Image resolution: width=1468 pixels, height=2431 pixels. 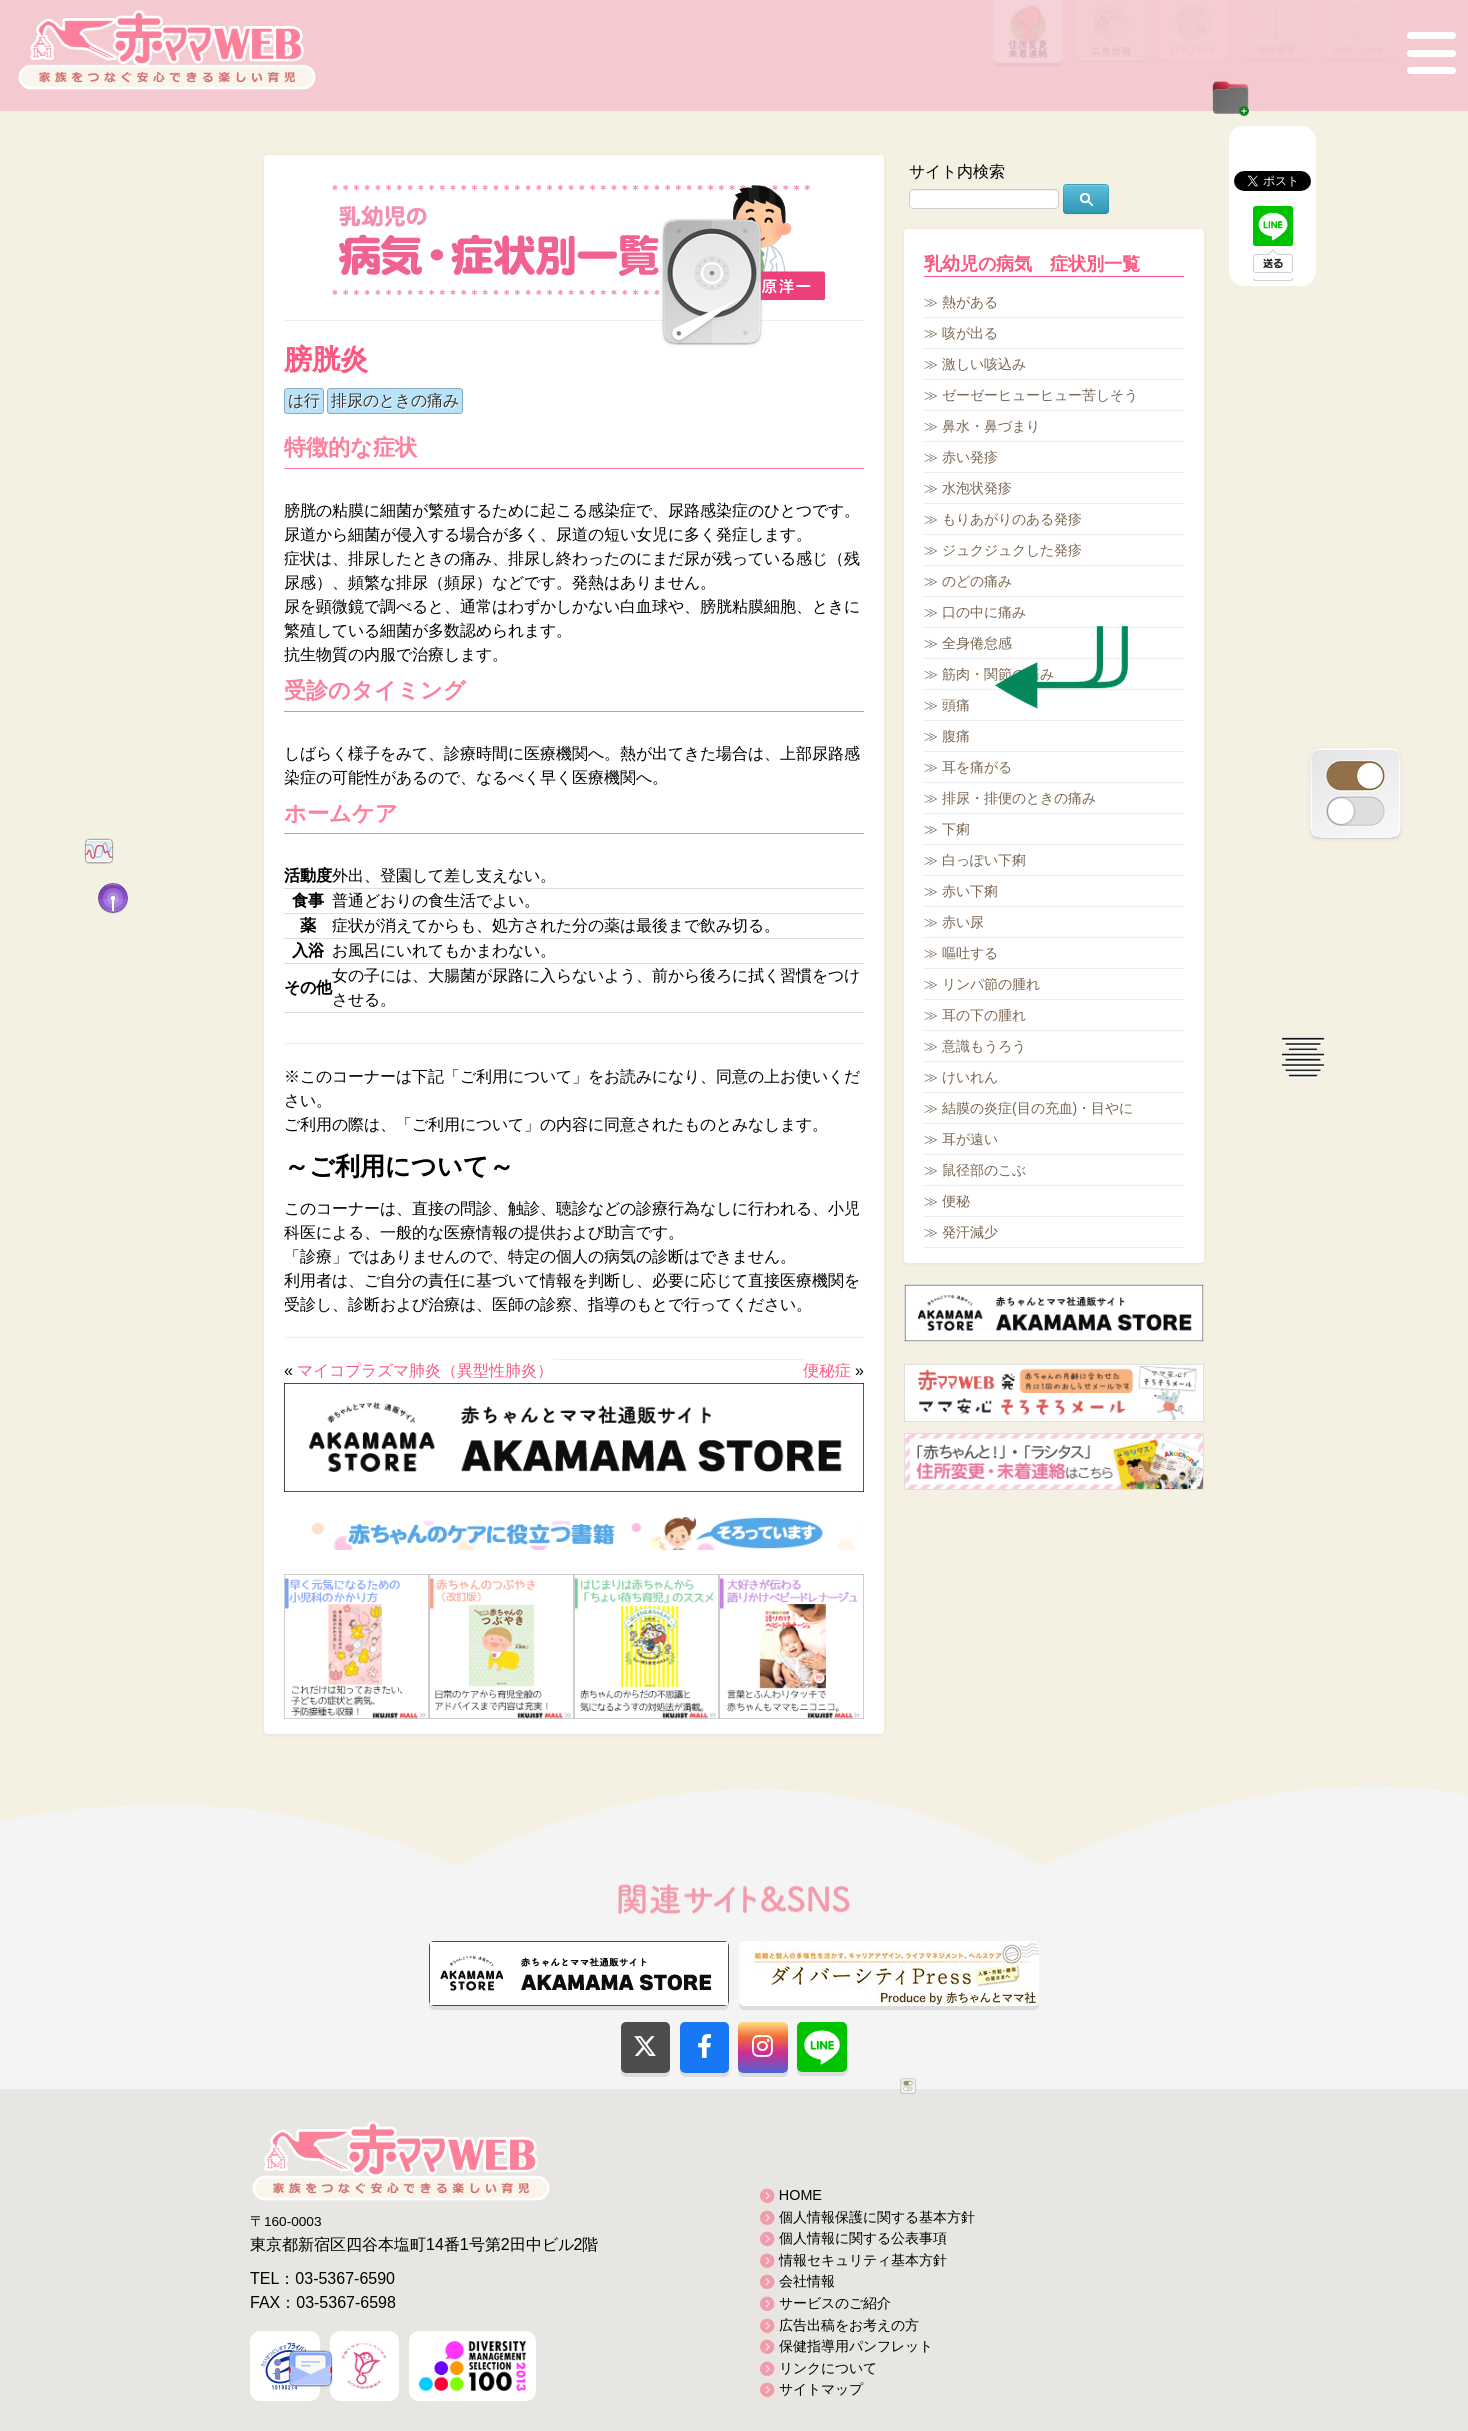 I want to click on create a new folder, so click(x=1230, y=97).